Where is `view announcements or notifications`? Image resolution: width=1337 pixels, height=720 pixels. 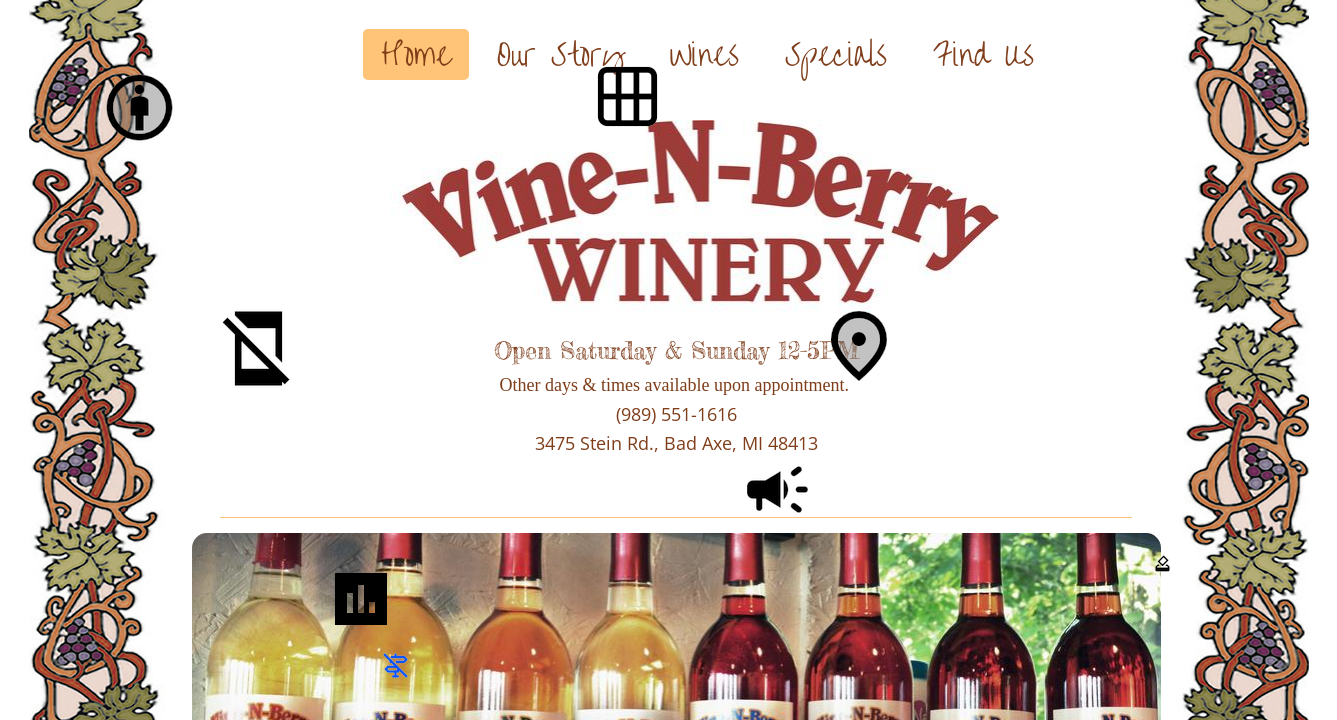 view announcements or notifications is located at coordinates (777, 489).